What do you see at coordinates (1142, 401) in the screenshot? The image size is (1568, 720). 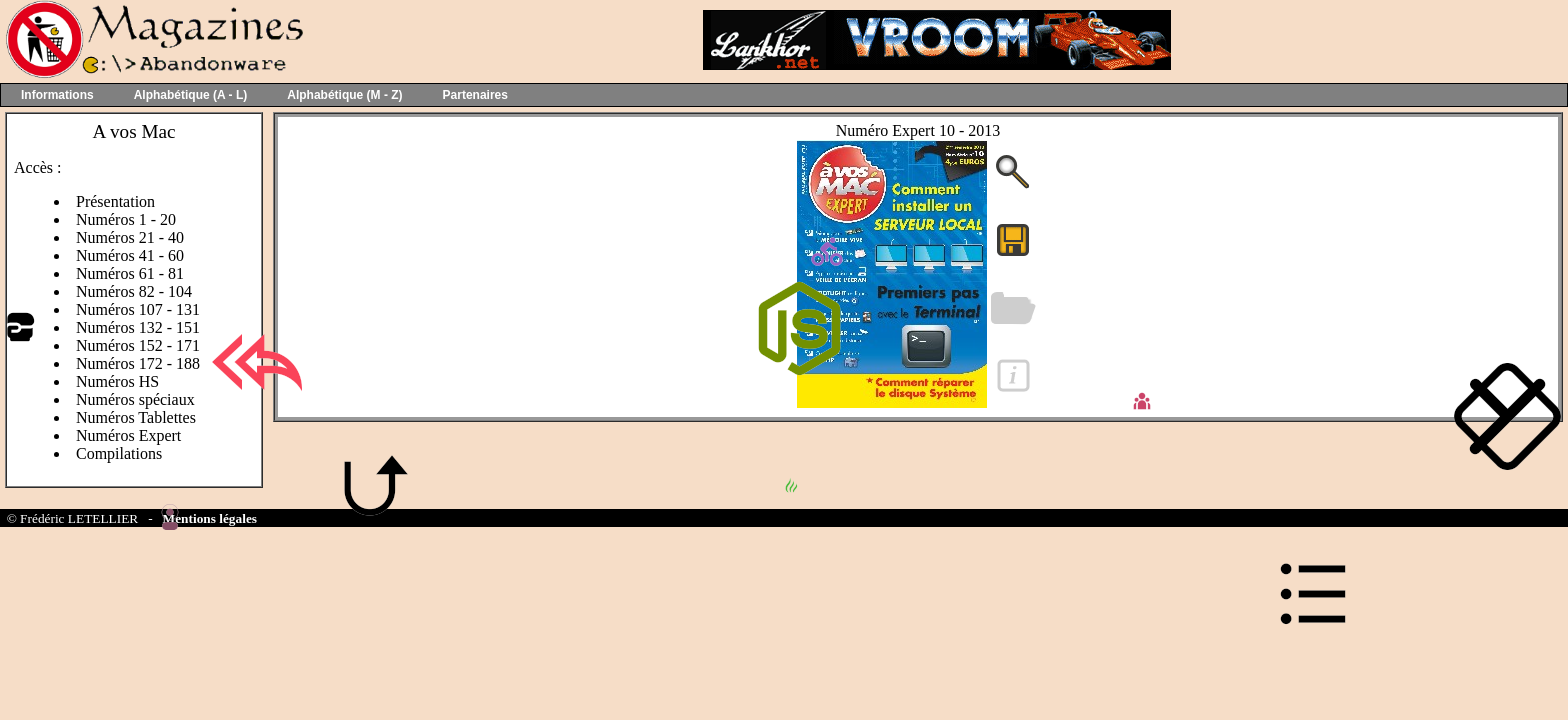 I see `view team members` at bounding box center [1142, 401].